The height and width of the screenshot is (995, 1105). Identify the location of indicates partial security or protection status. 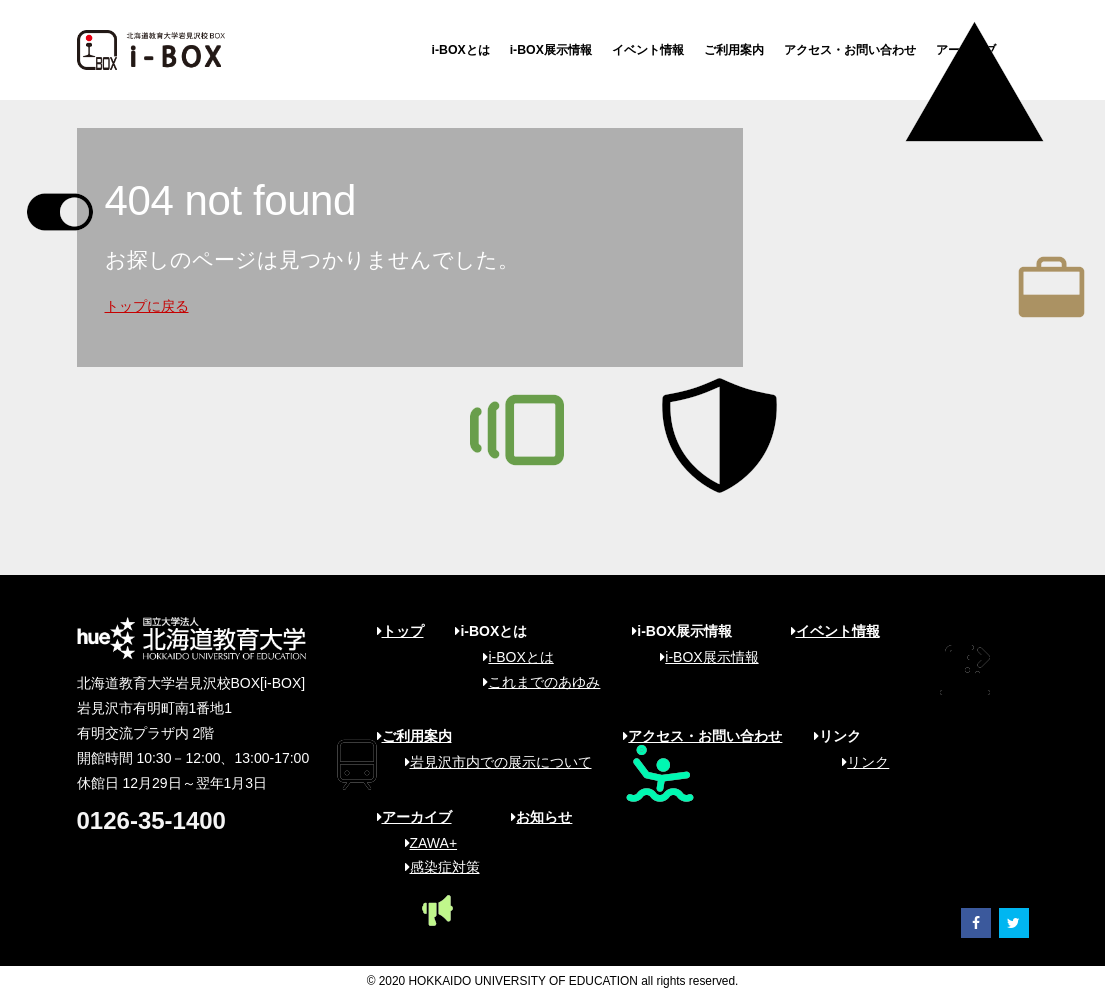
(719, 435).